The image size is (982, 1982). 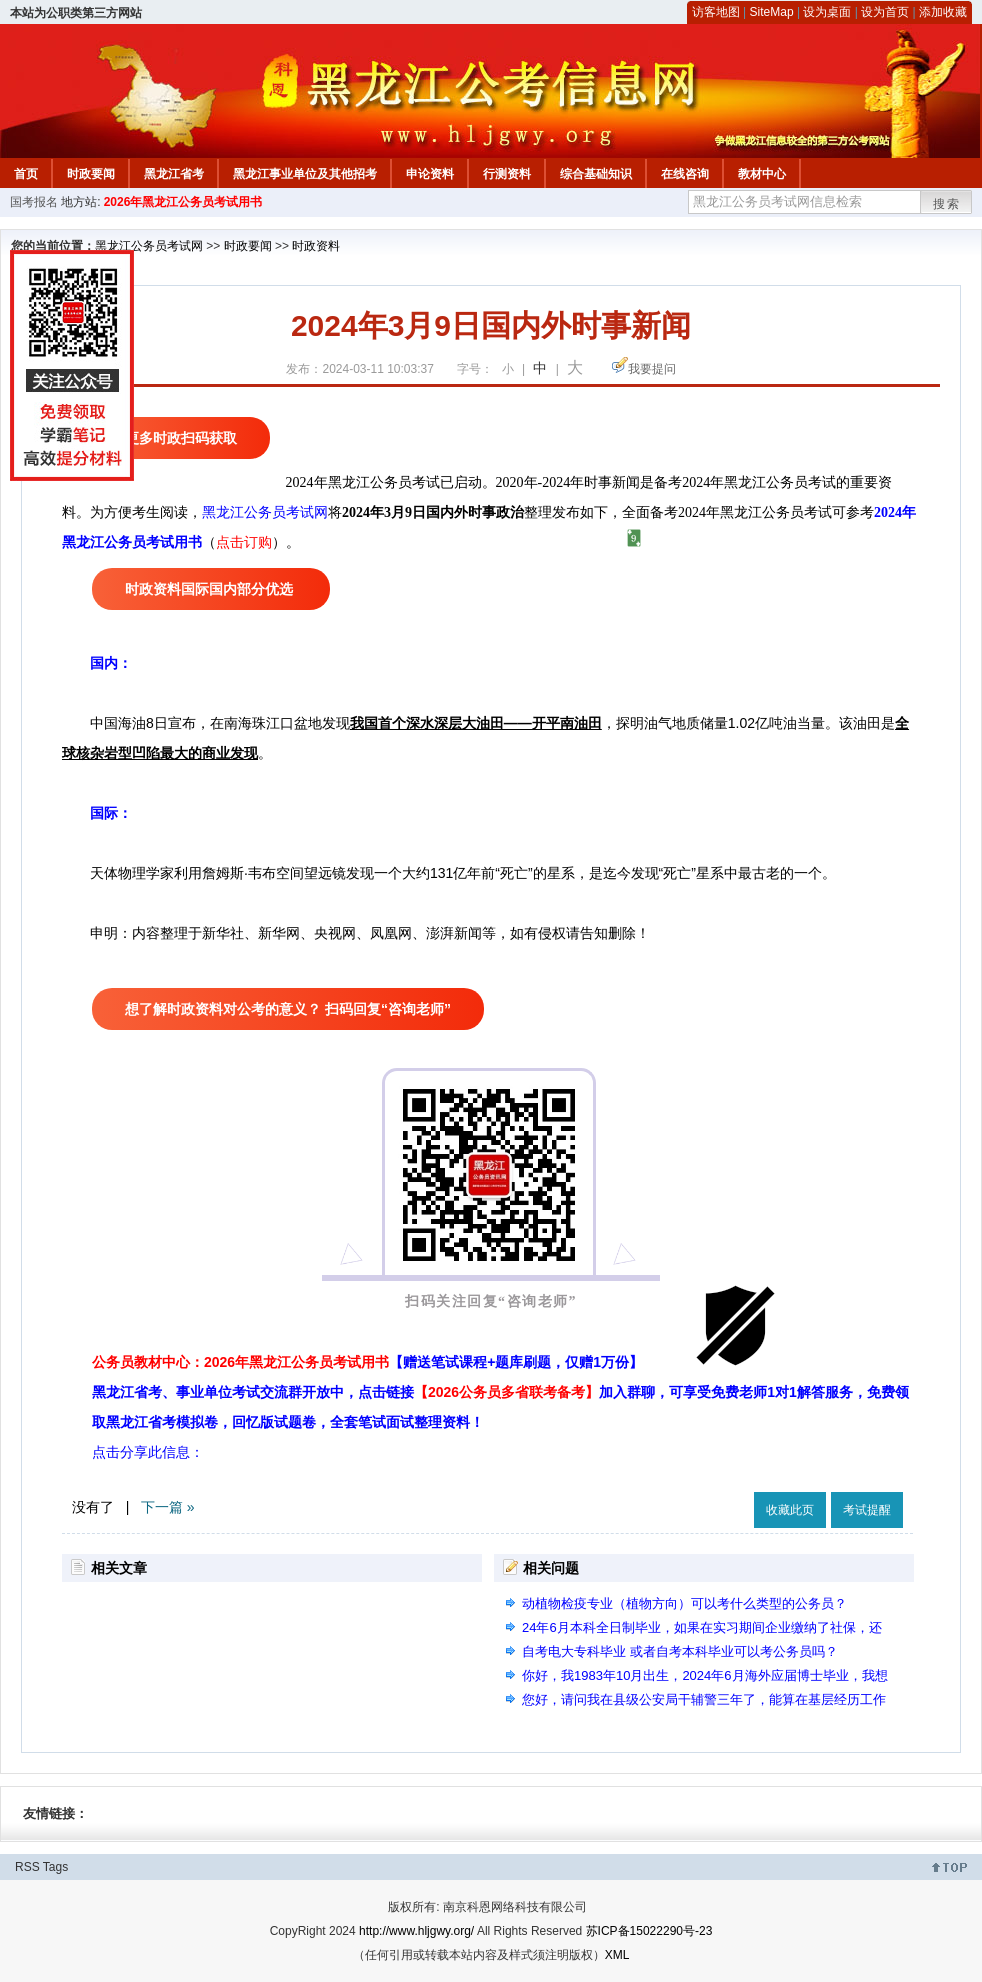 I want to click on nine of clubs playing card, so click(x=634, y=538).